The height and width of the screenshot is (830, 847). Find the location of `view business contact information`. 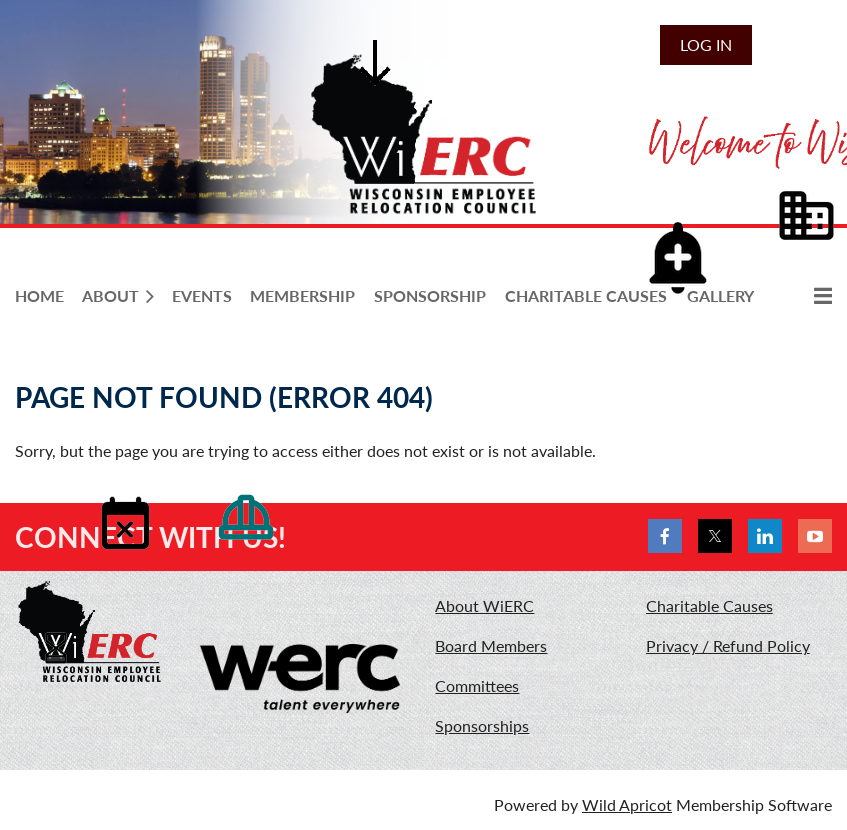

view business contact information is located at coordinates (806, 215).